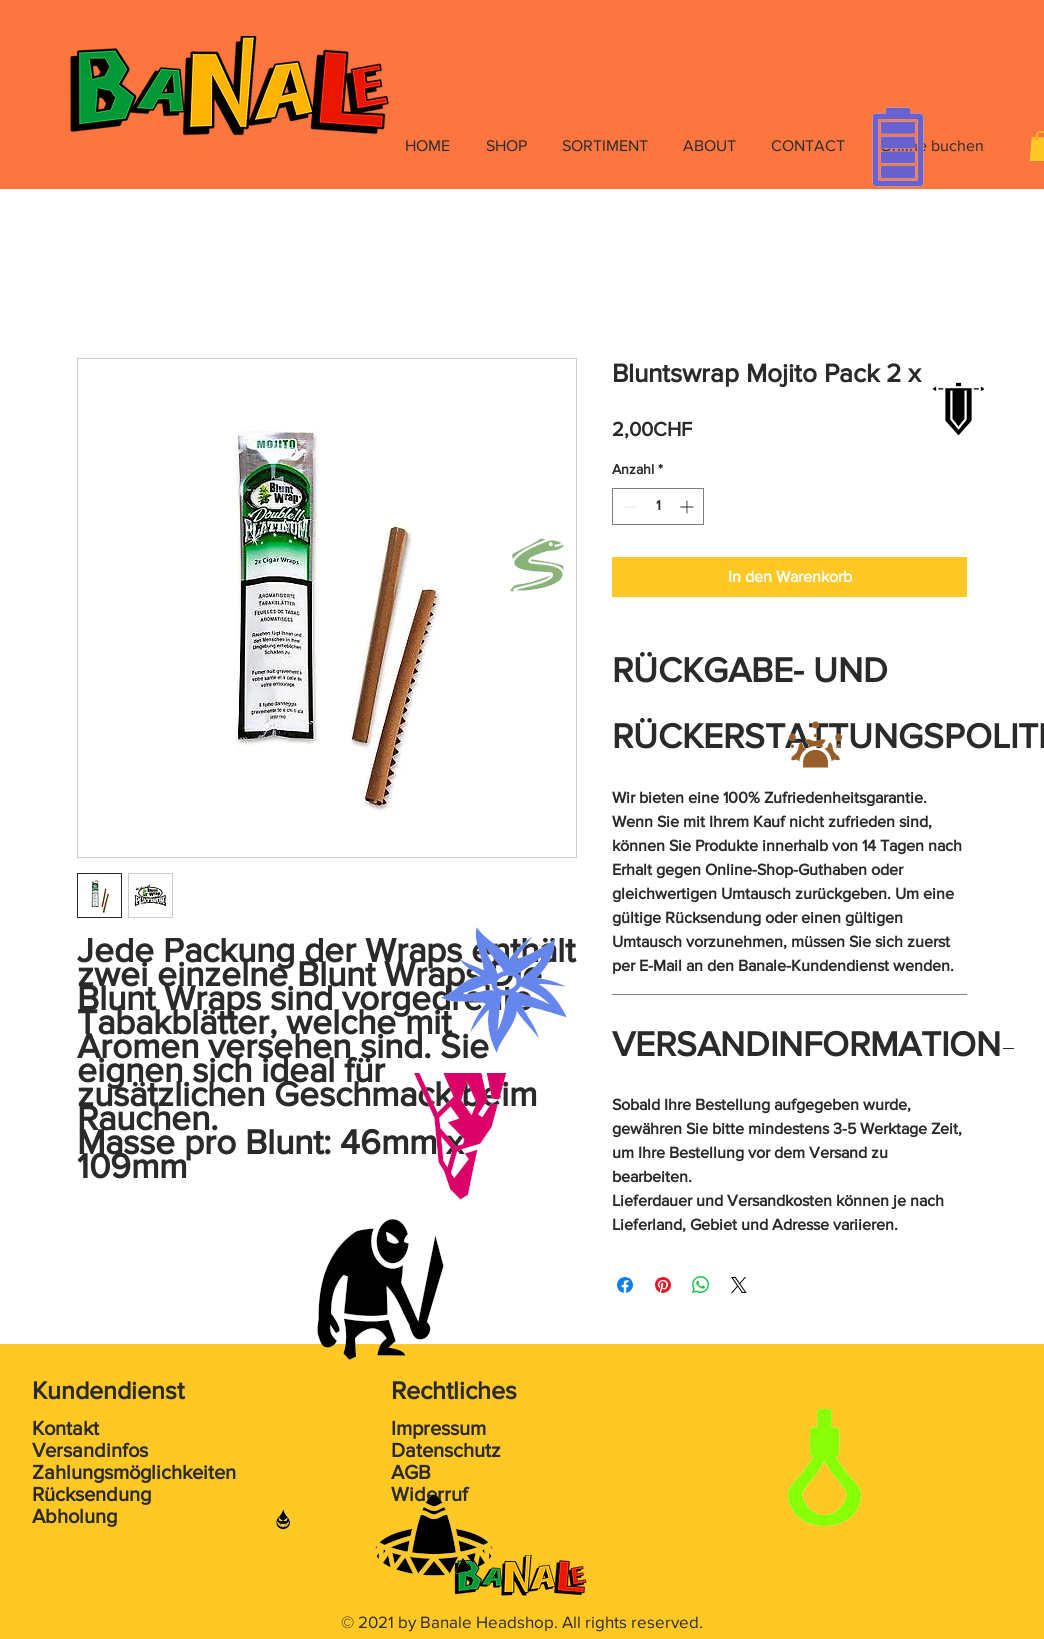 Image resolution: width=1044 pixels, height=1639 pixels. I want to click on adjust banner width or resize vertical flag element, so click(958, 408).